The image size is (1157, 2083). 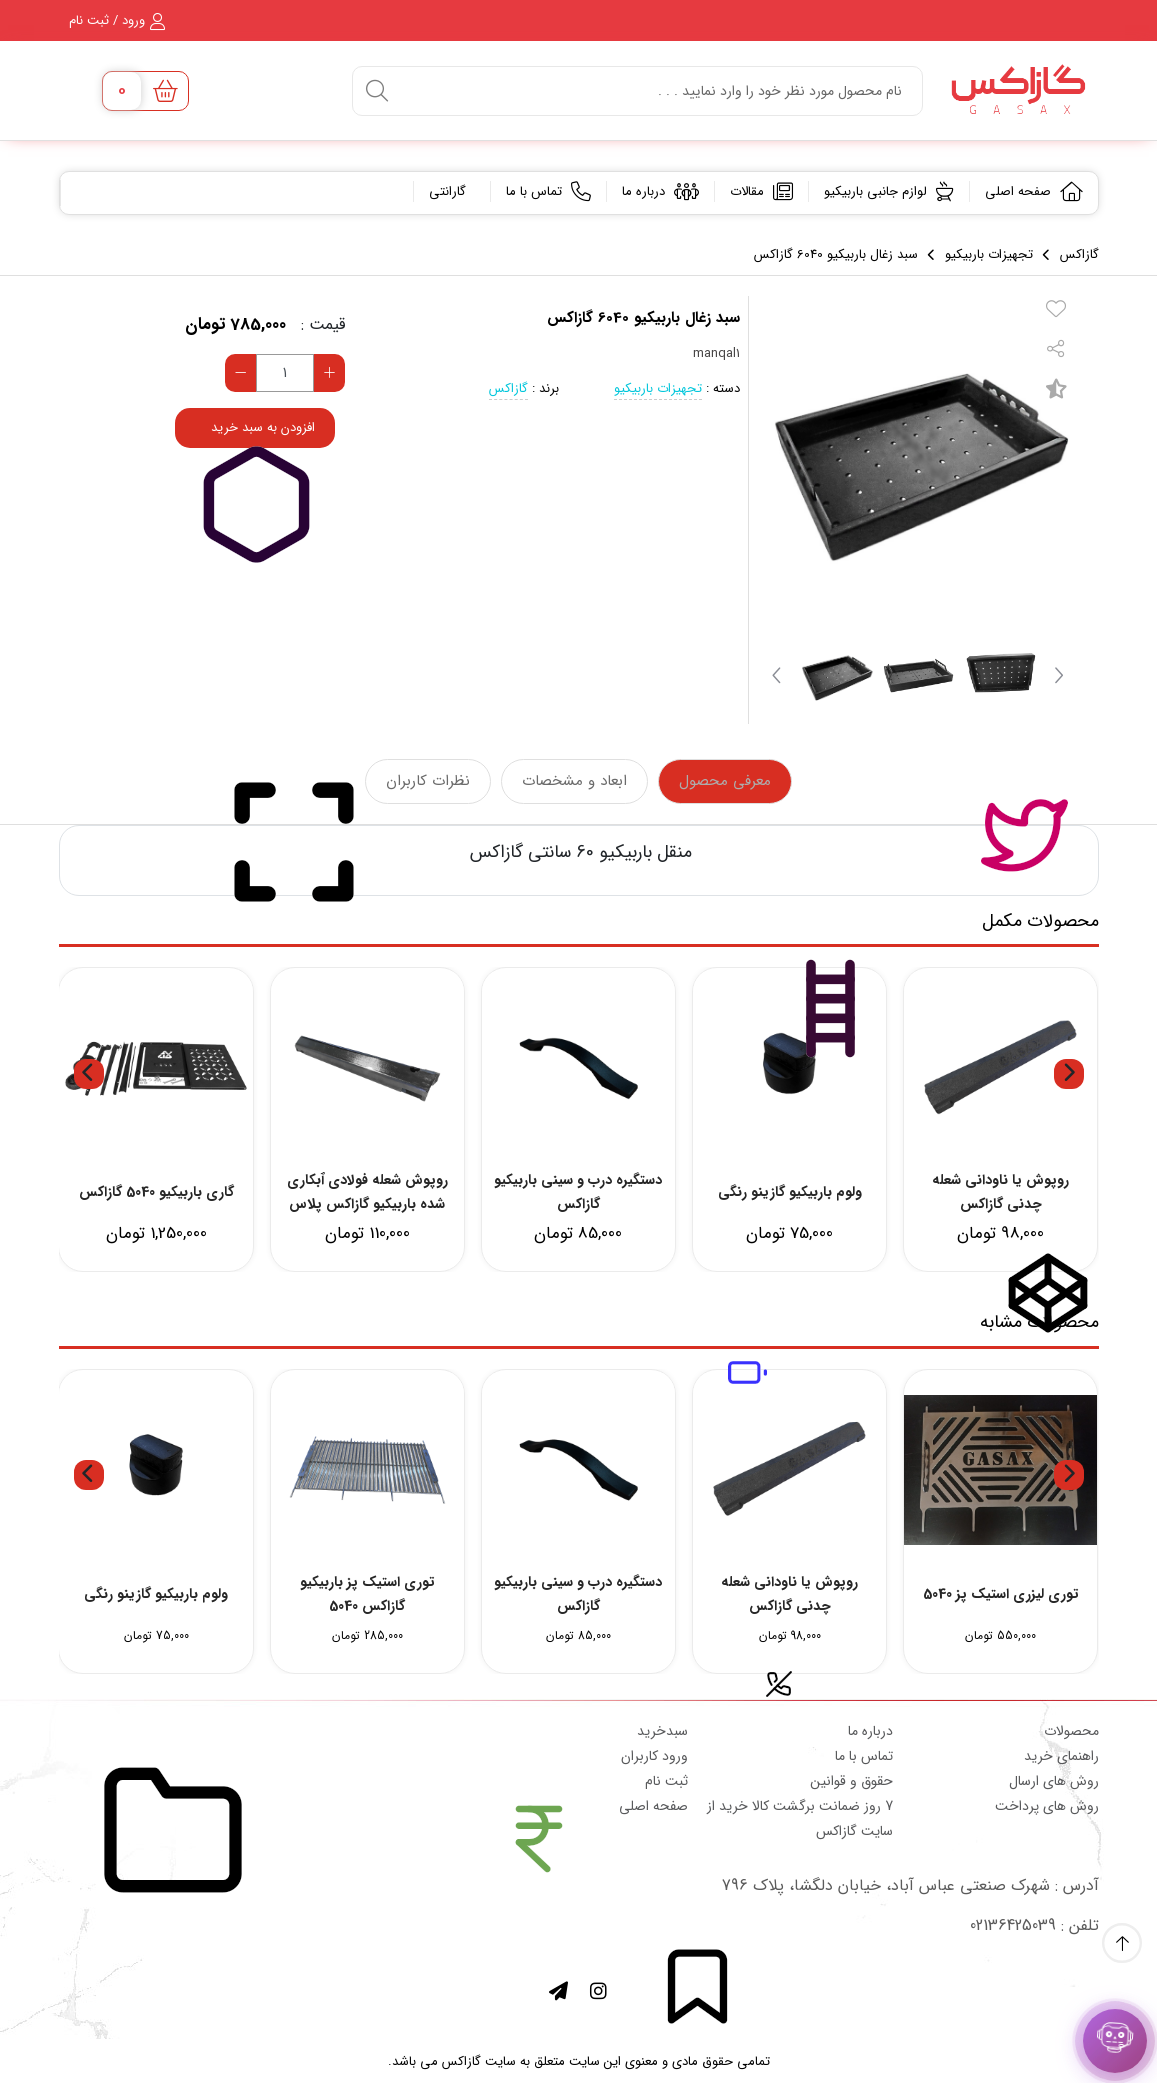 I want to click on open Twitter app or profile, so click(x=1024, y=835).